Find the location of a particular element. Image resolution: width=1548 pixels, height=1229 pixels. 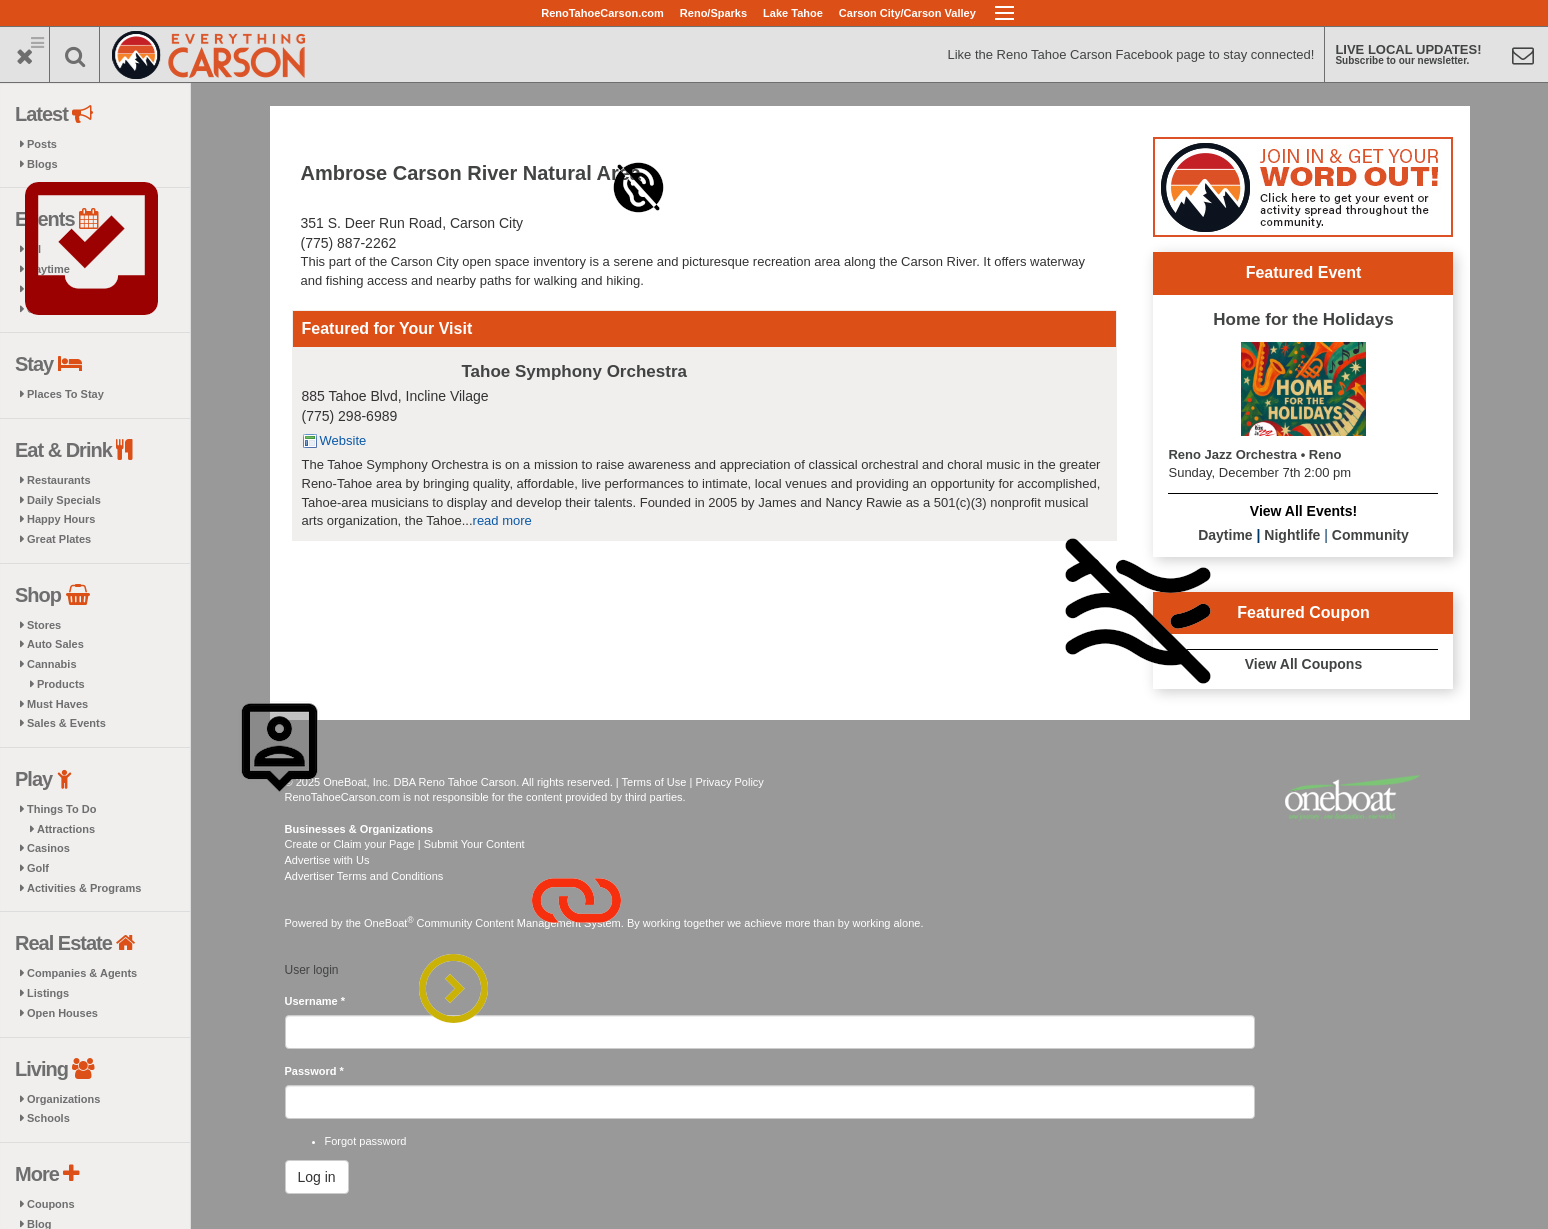

mark all inbox messages as read is located at coordinates (91, 248).